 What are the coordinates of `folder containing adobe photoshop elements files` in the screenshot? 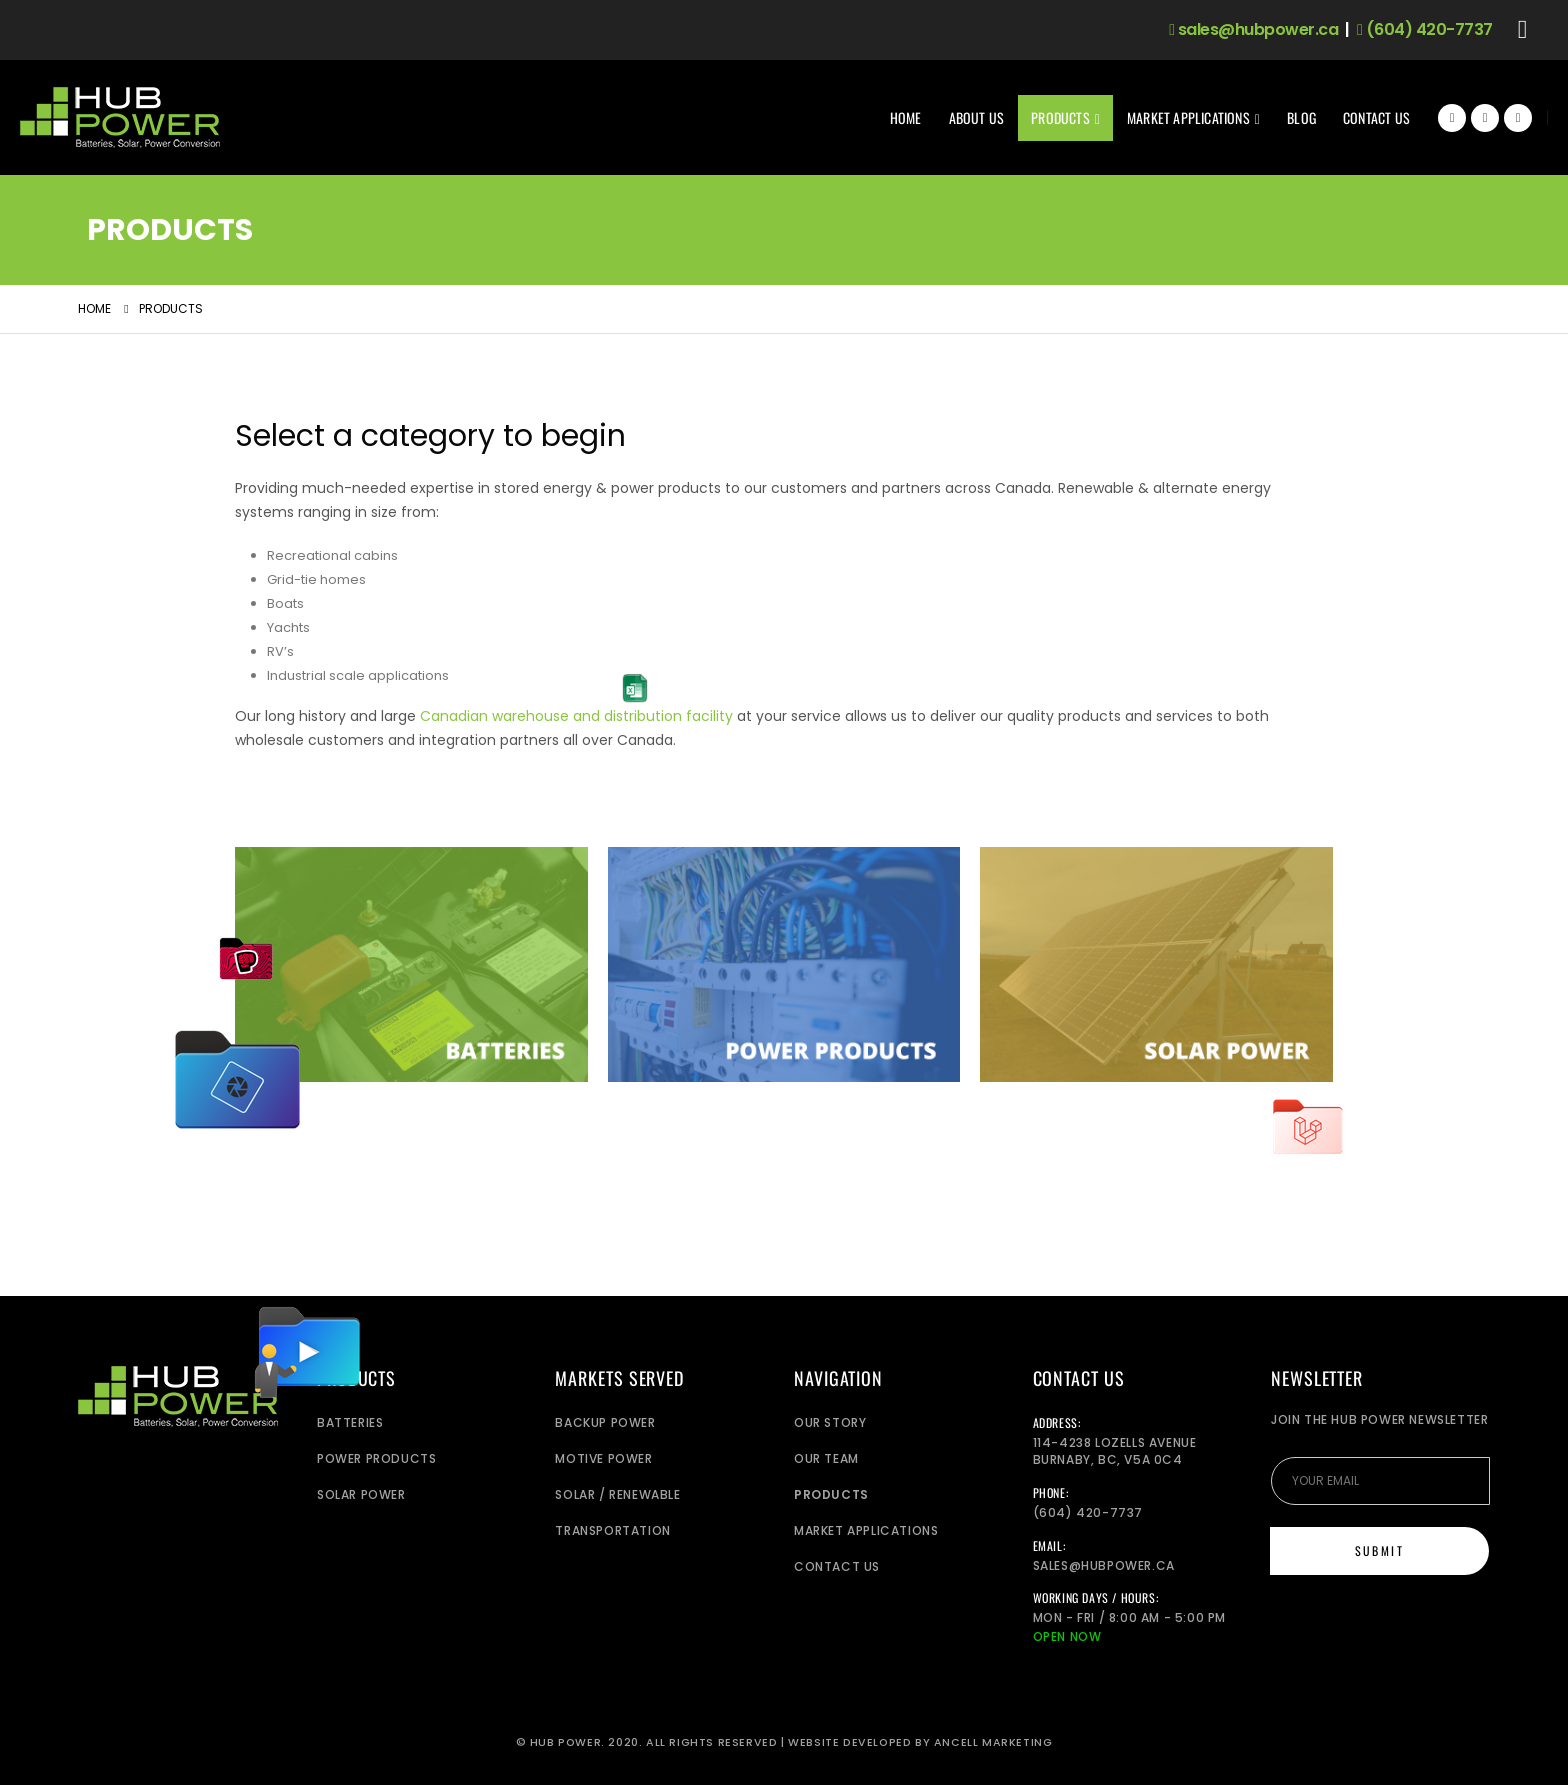 It's located at (237, 1083).